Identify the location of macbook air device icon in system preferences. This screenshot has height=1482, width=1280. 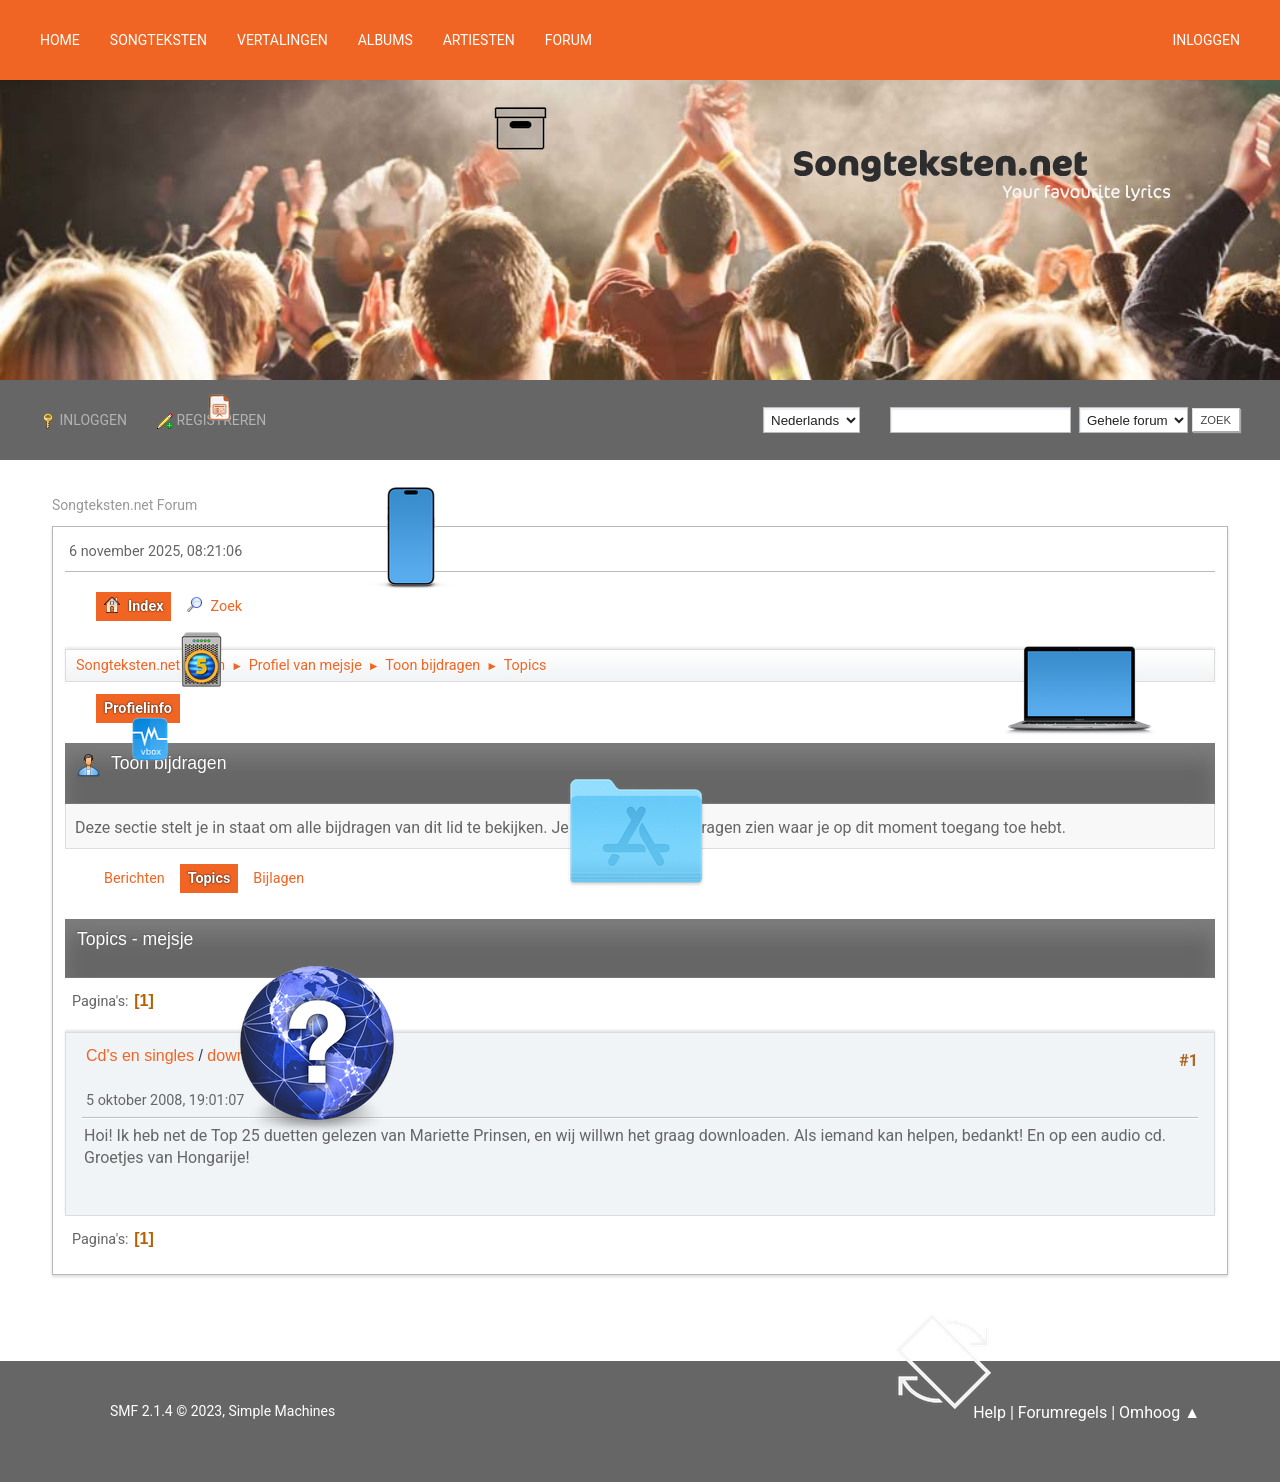
(1079, 677).